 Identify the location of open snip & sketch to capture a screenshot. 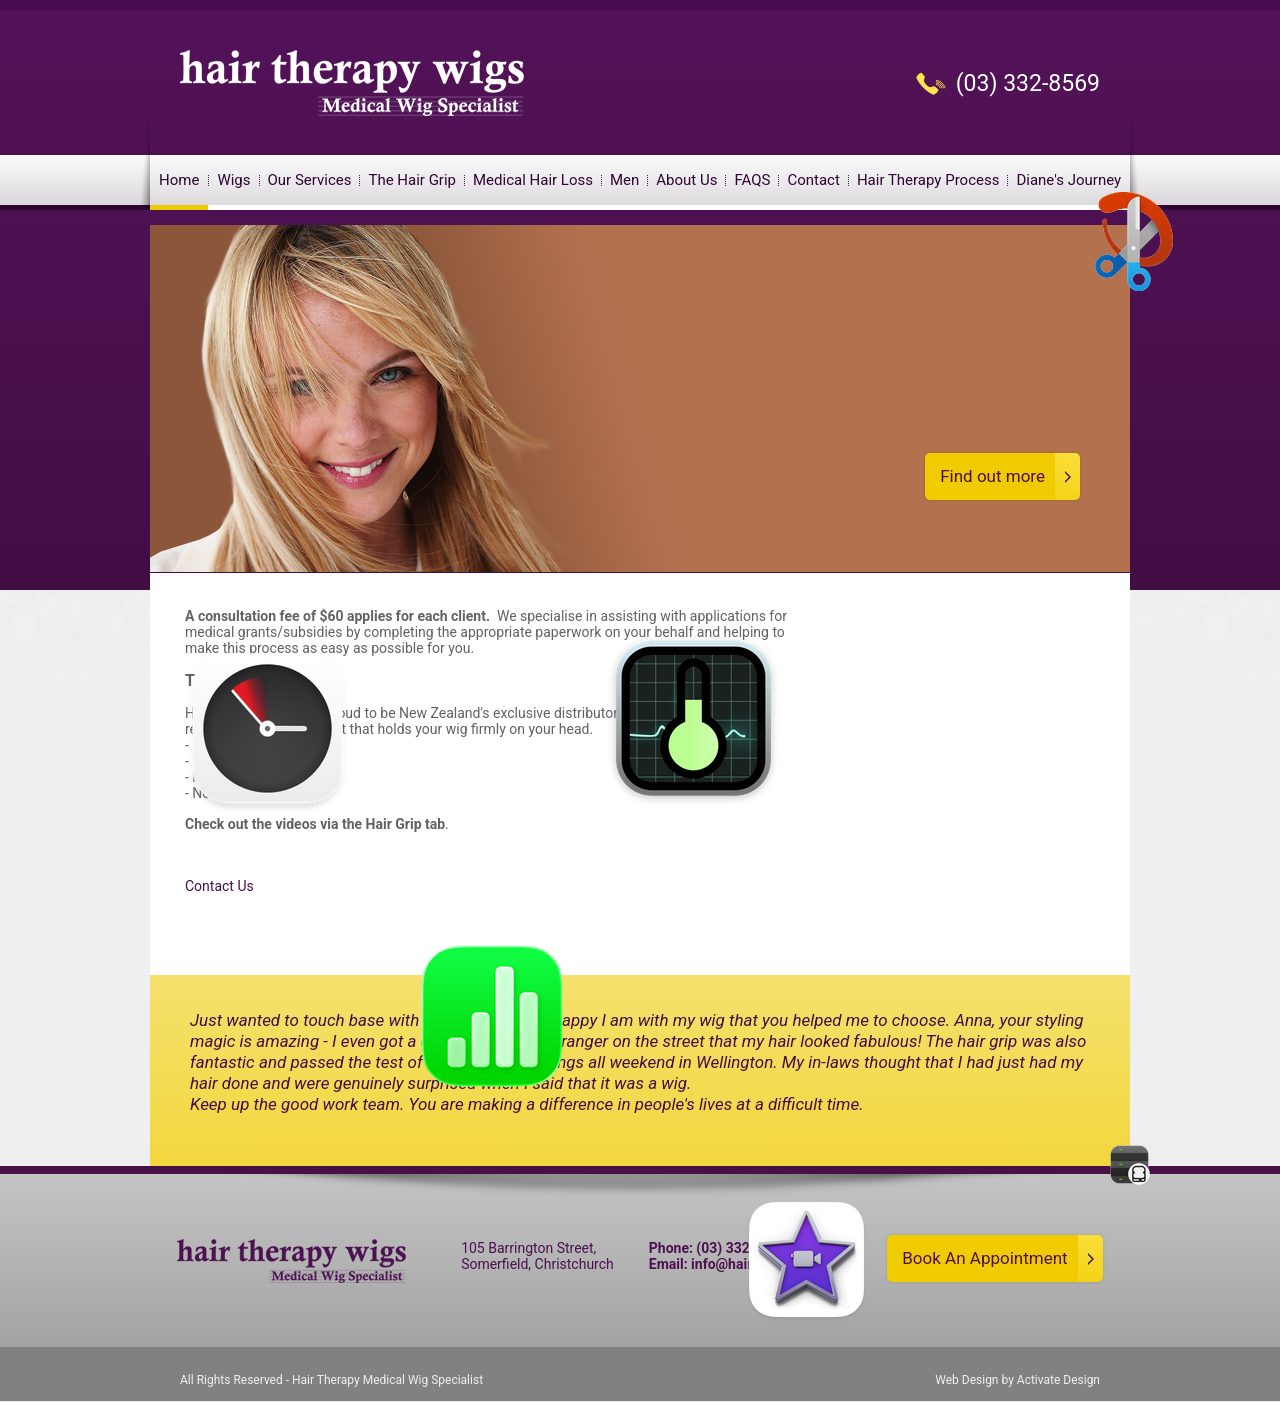
(1133, 241).